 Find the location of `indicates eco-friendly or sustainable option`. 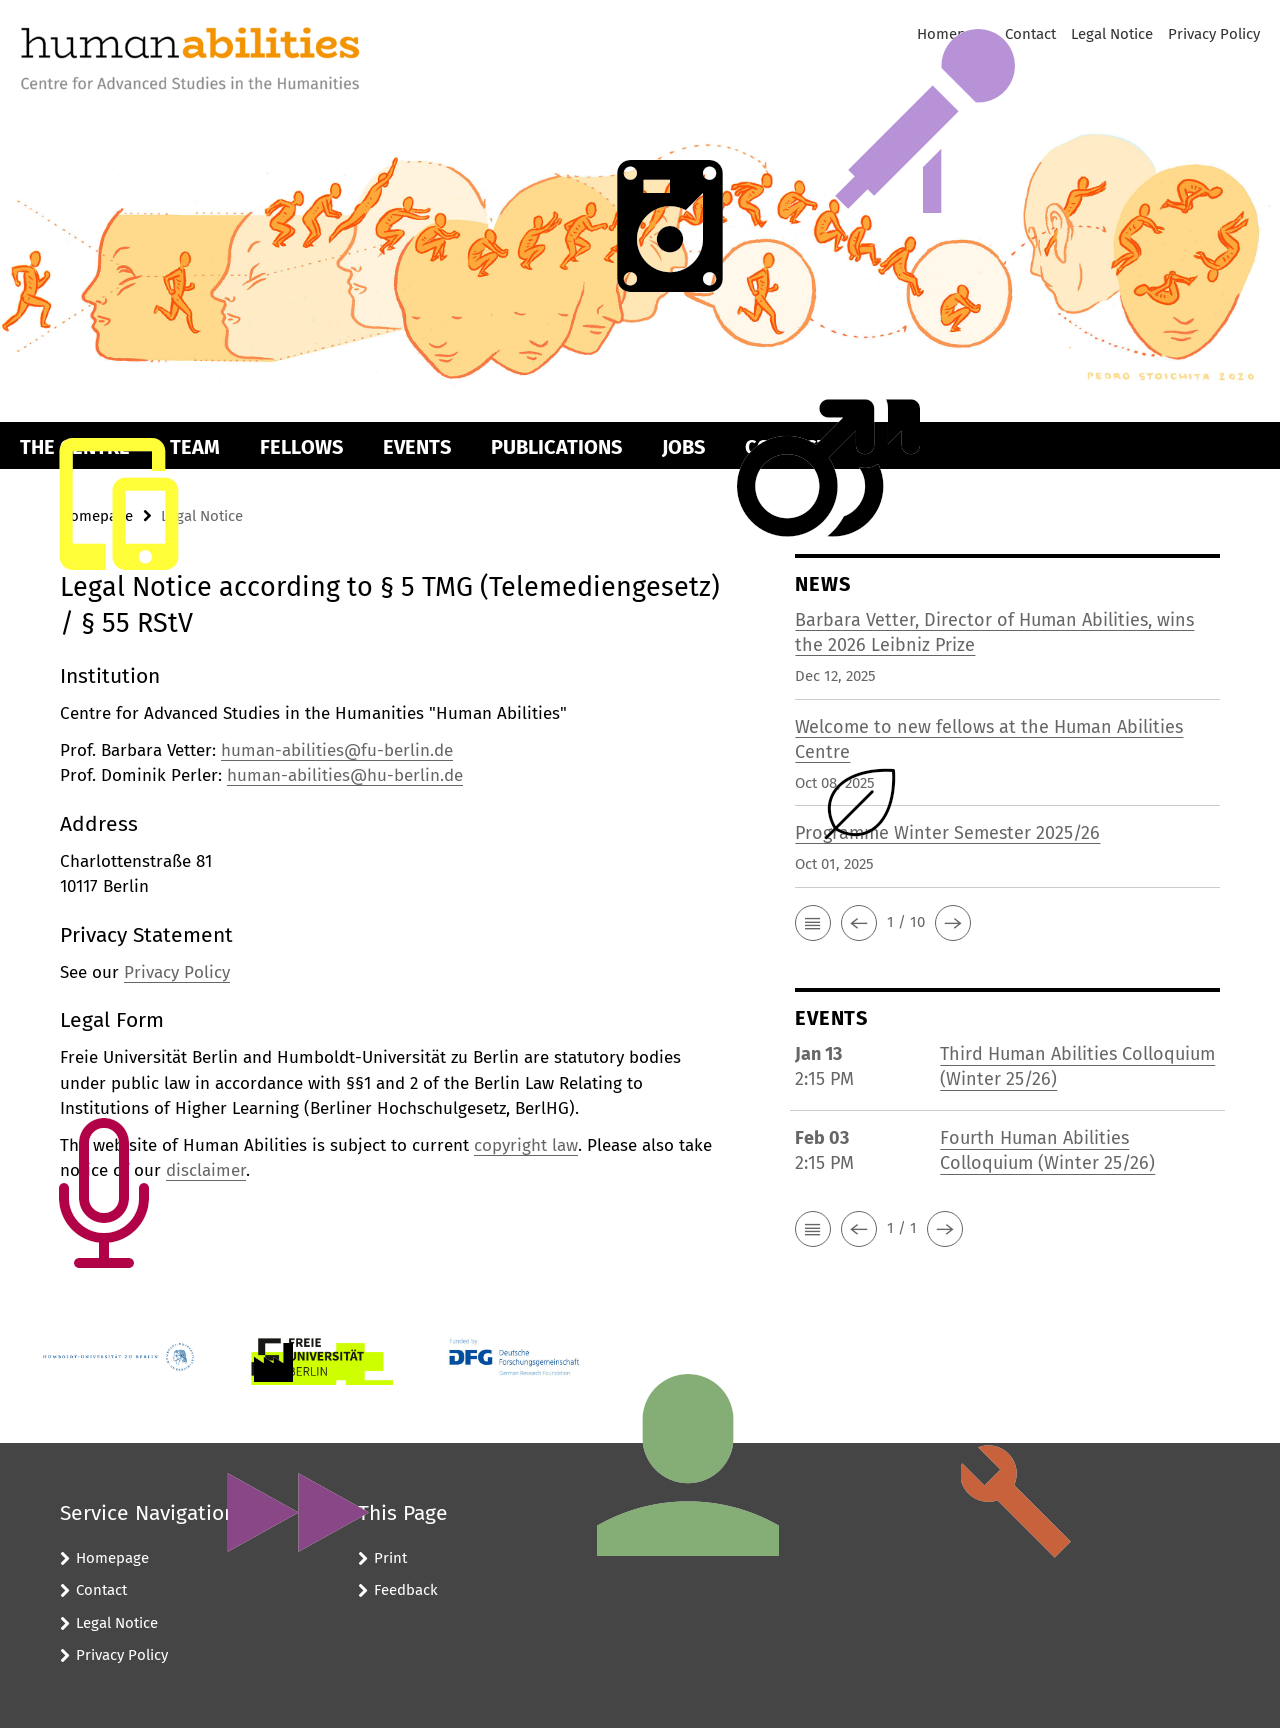

indicates eco-friendly or sustainable option is located at coordinates (860, 804).